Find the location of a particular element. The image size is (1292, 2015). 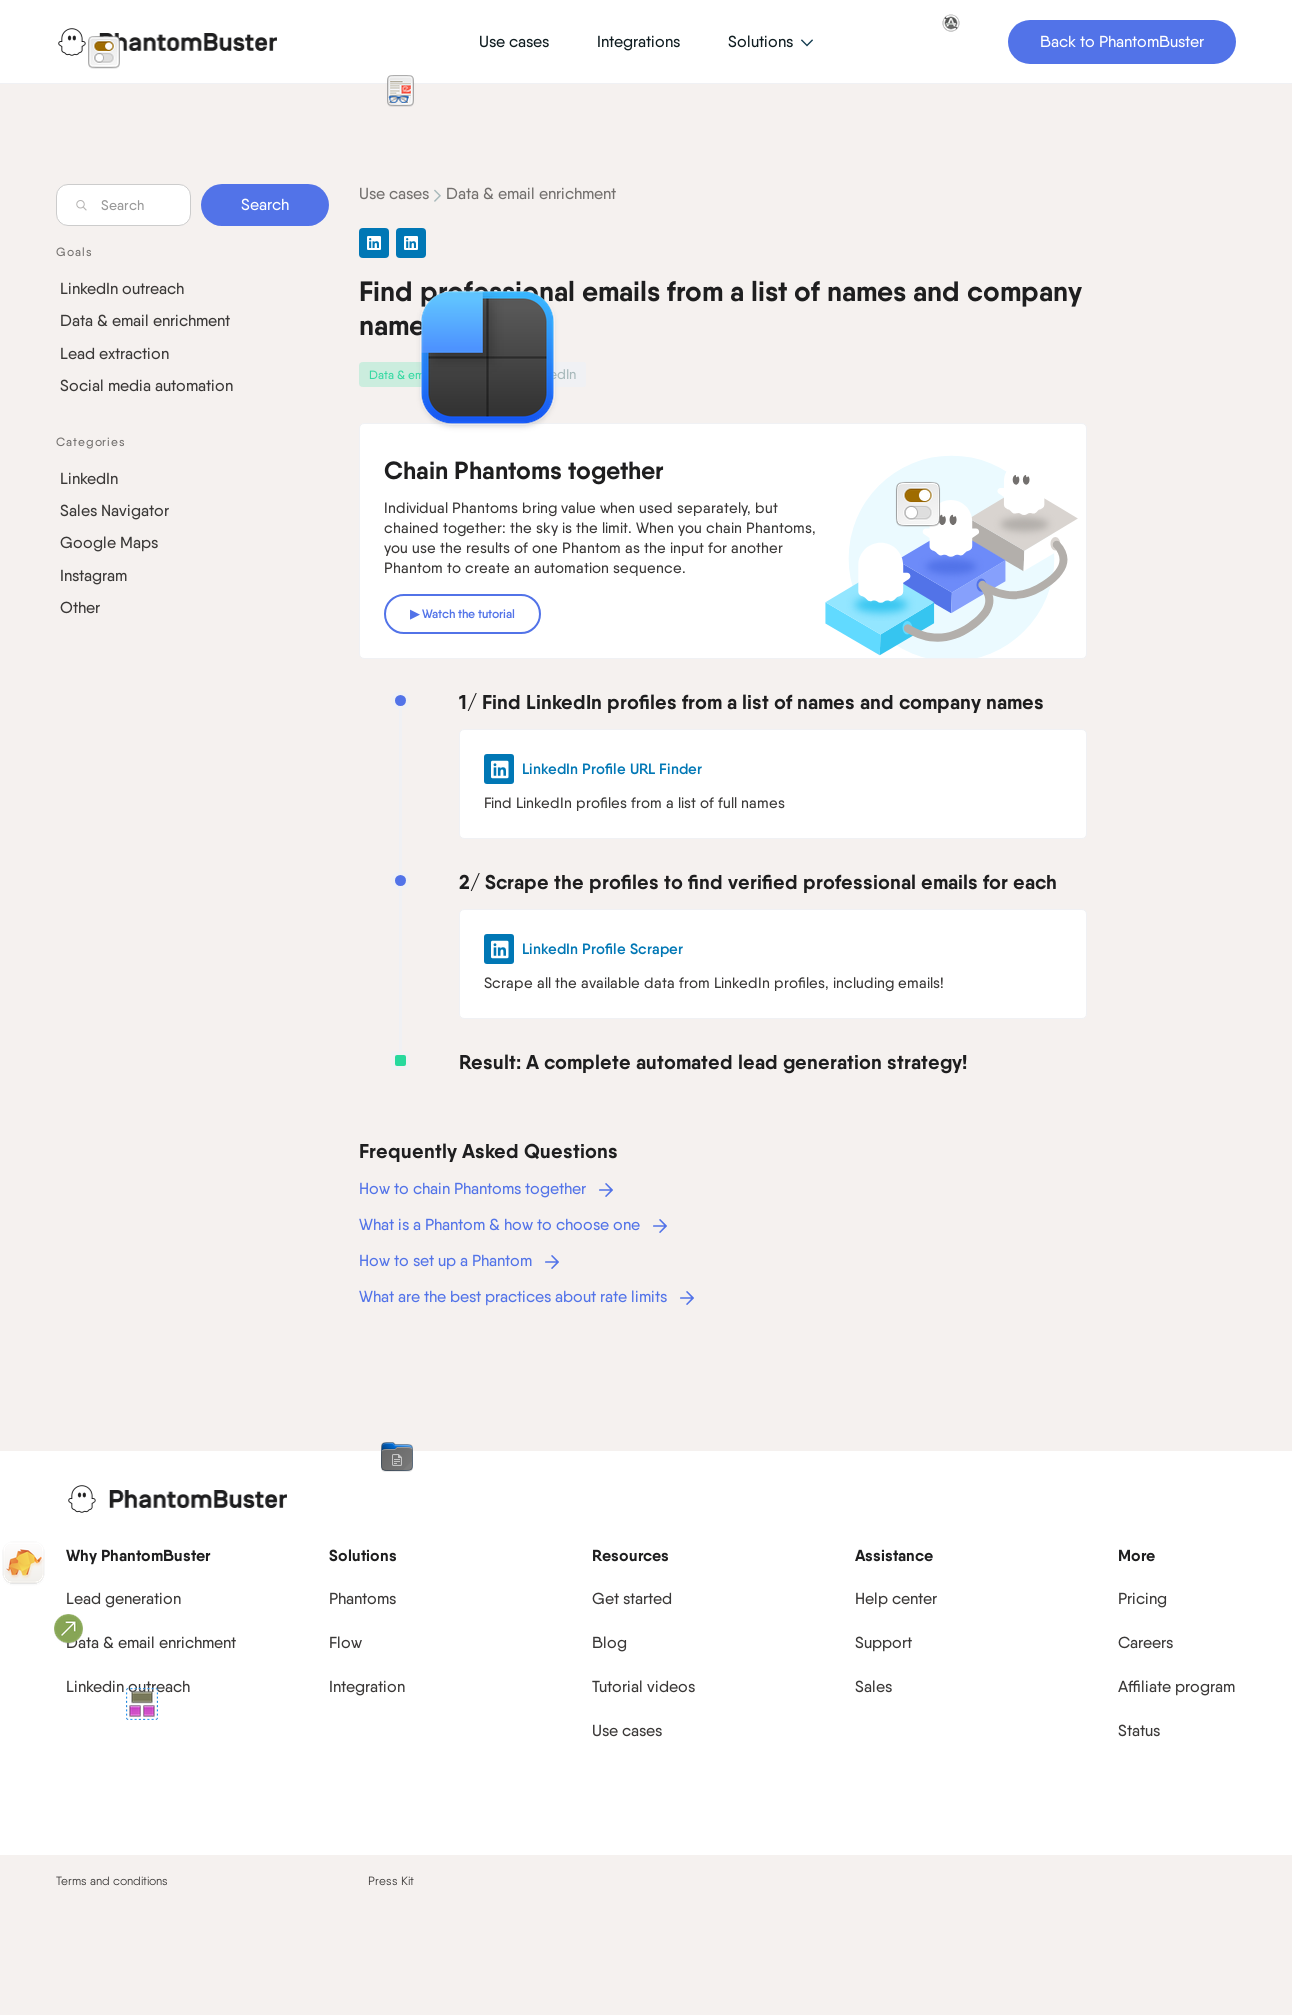

switch between virtual desktops or workspaces is located at coordinates (487, 357).